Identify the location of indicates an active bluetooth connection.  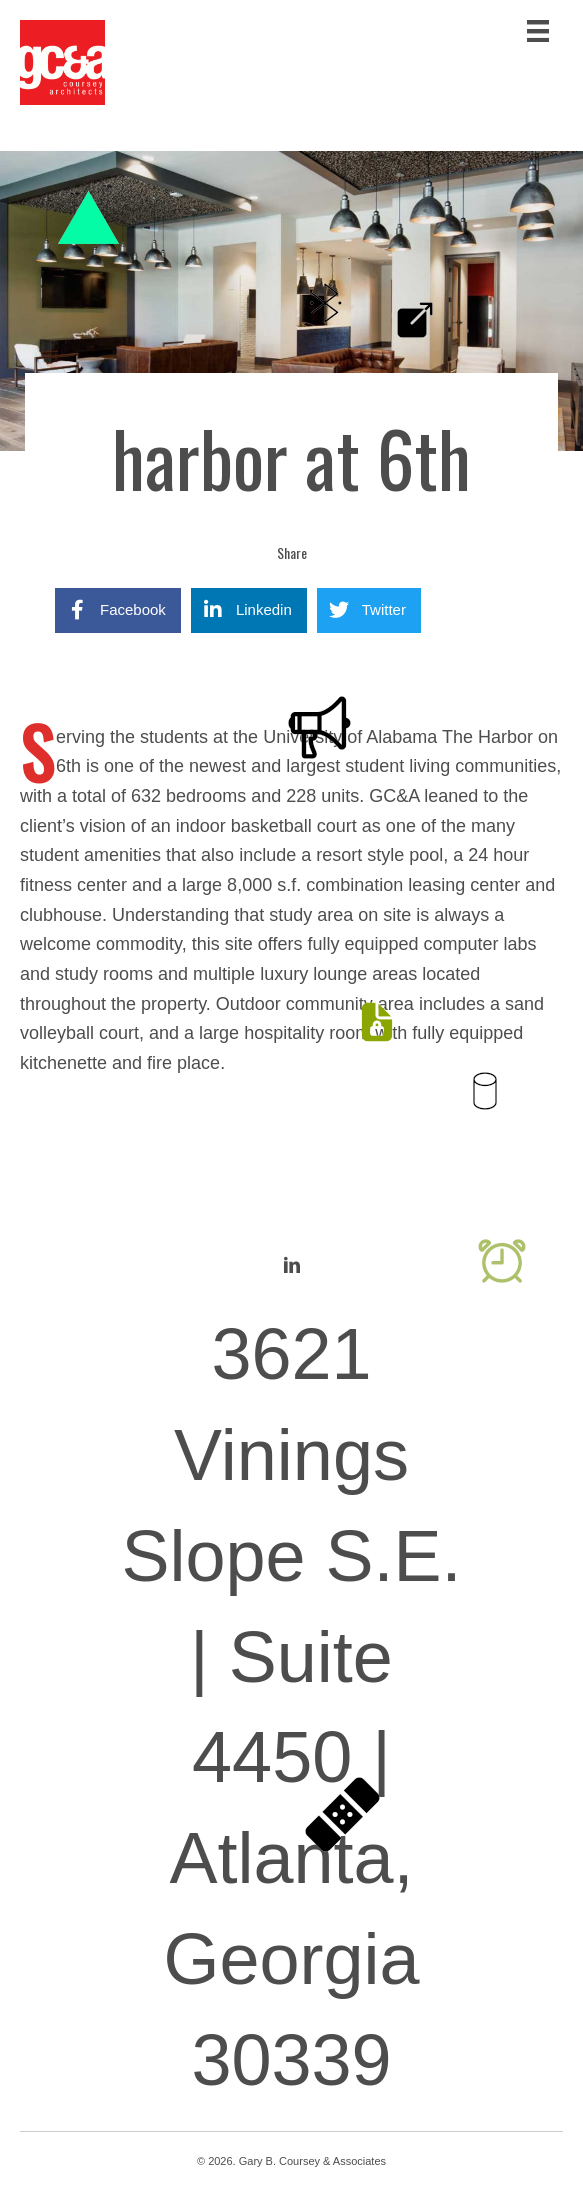
(325, 303).